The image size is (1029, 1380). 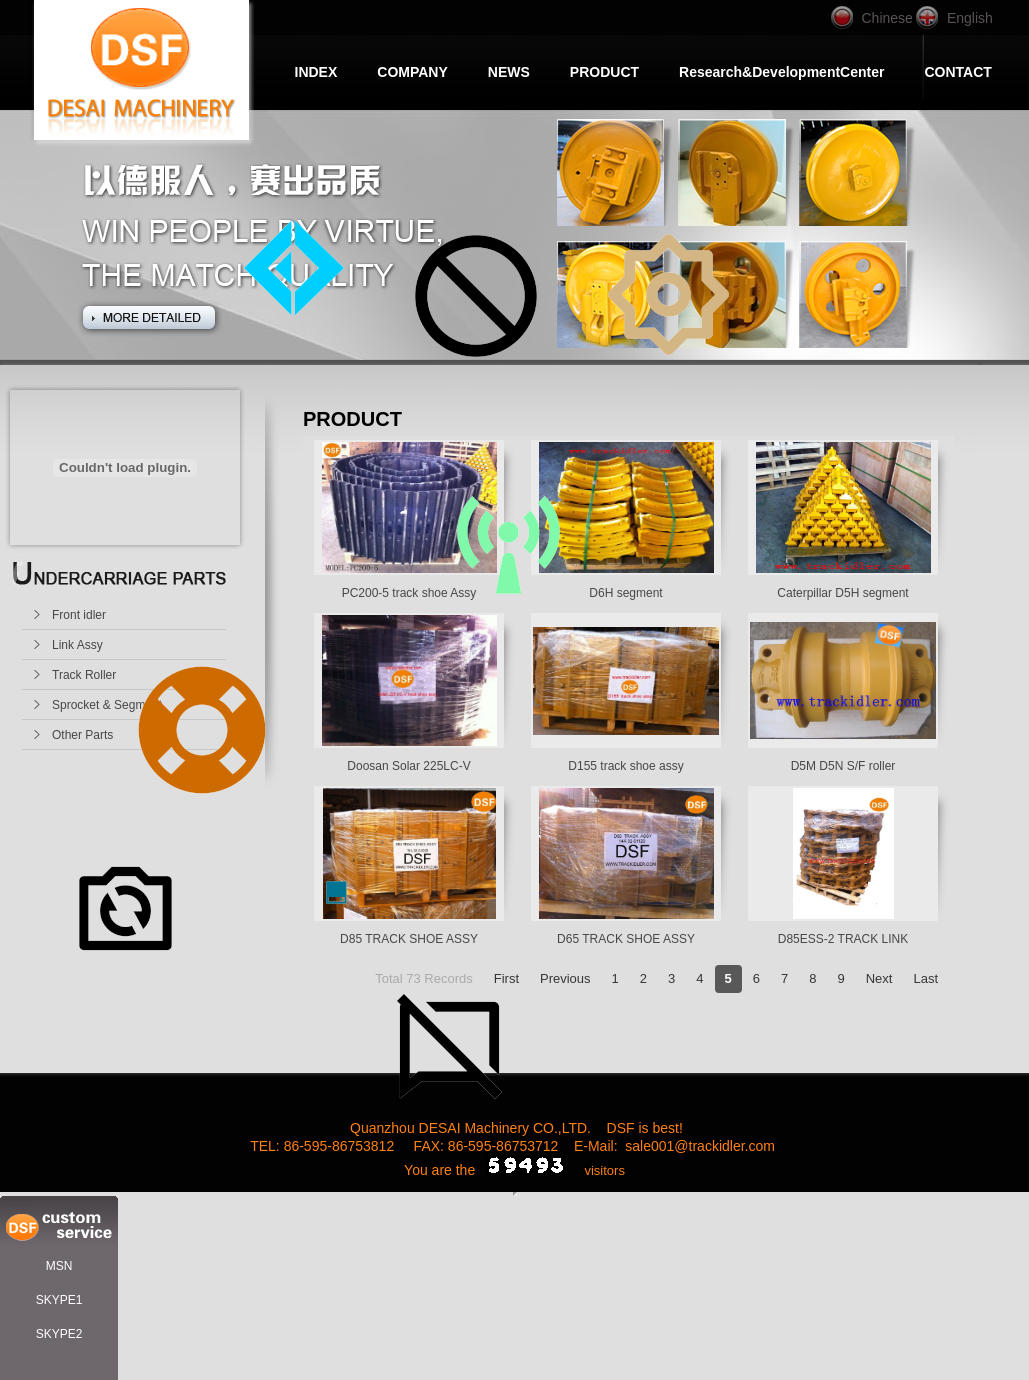 I want to click on access help or support, so click(x=202, y=730).